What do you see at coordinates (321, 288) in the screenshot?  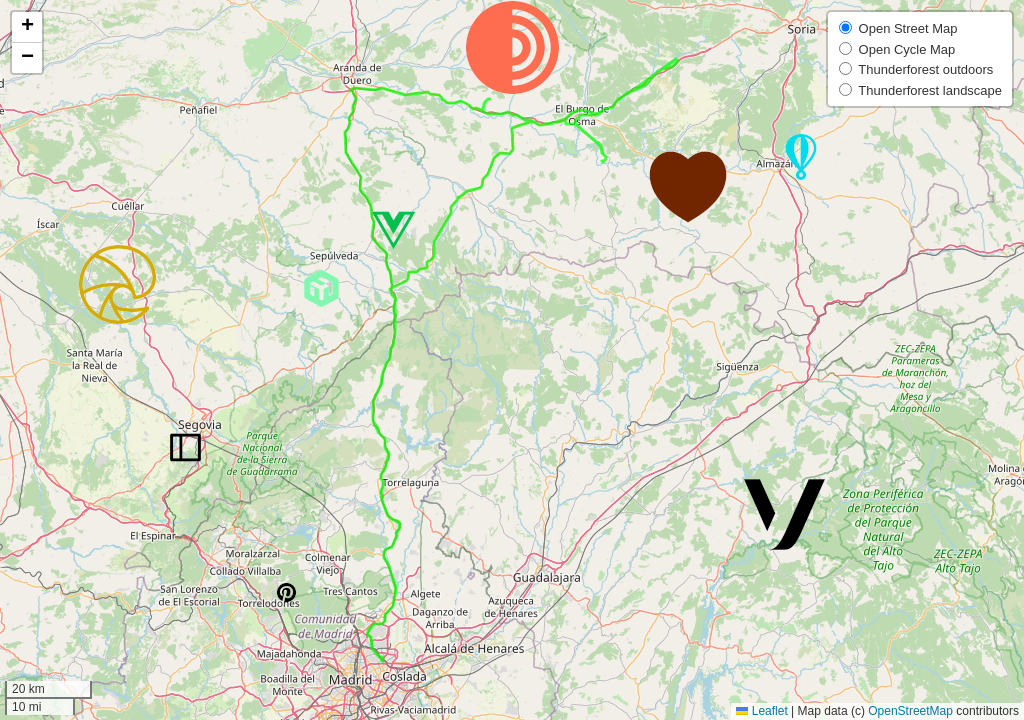 I see `mikrotik brand logo` at bounding box center [321, 288].